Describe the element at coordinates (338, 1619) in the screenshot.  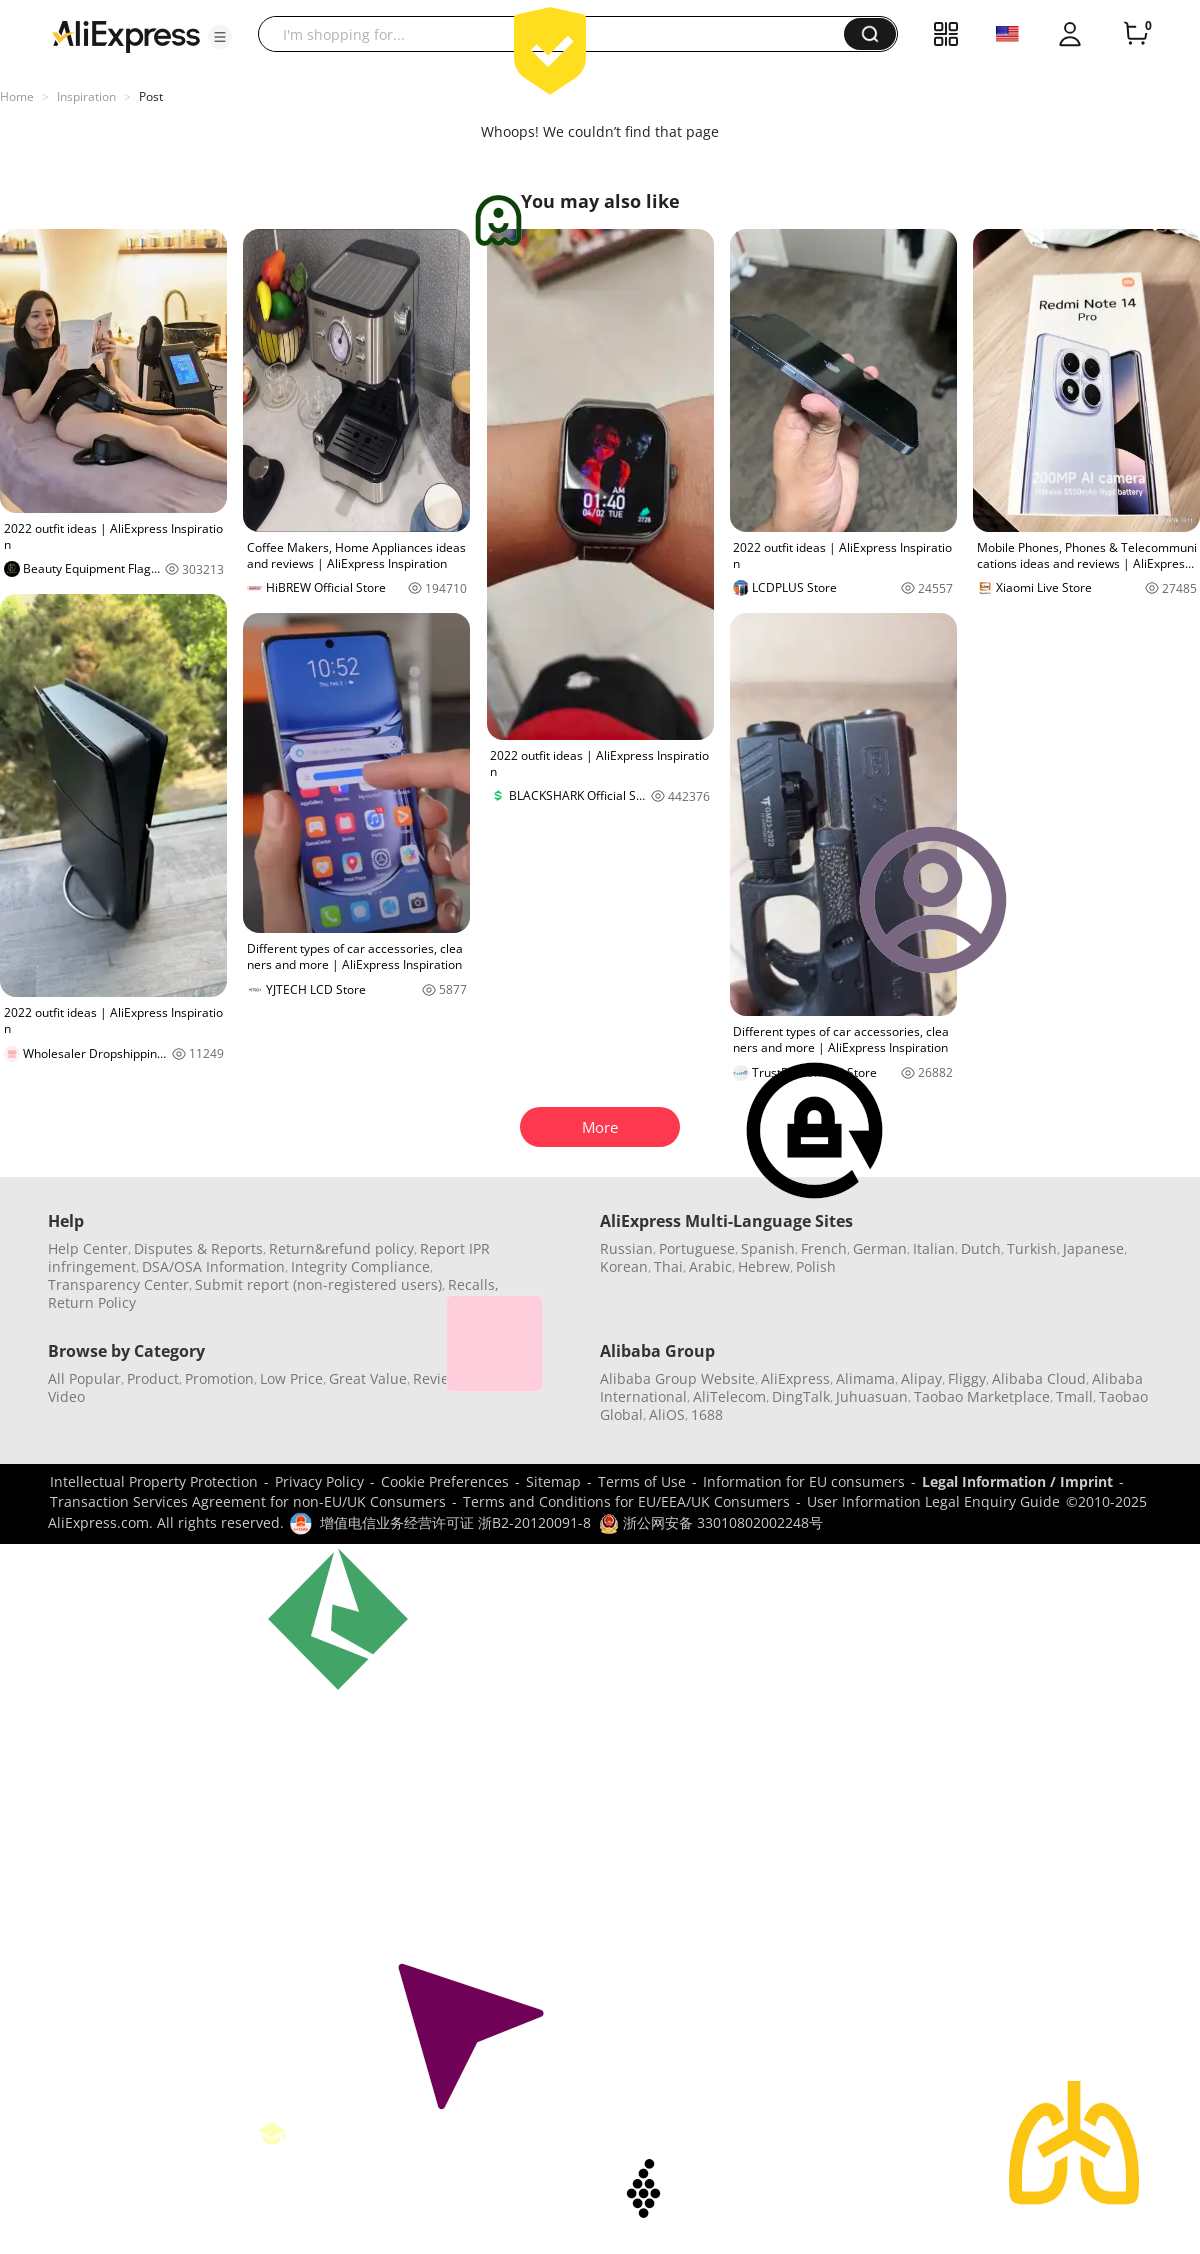
I see `open informatica application` at that location.